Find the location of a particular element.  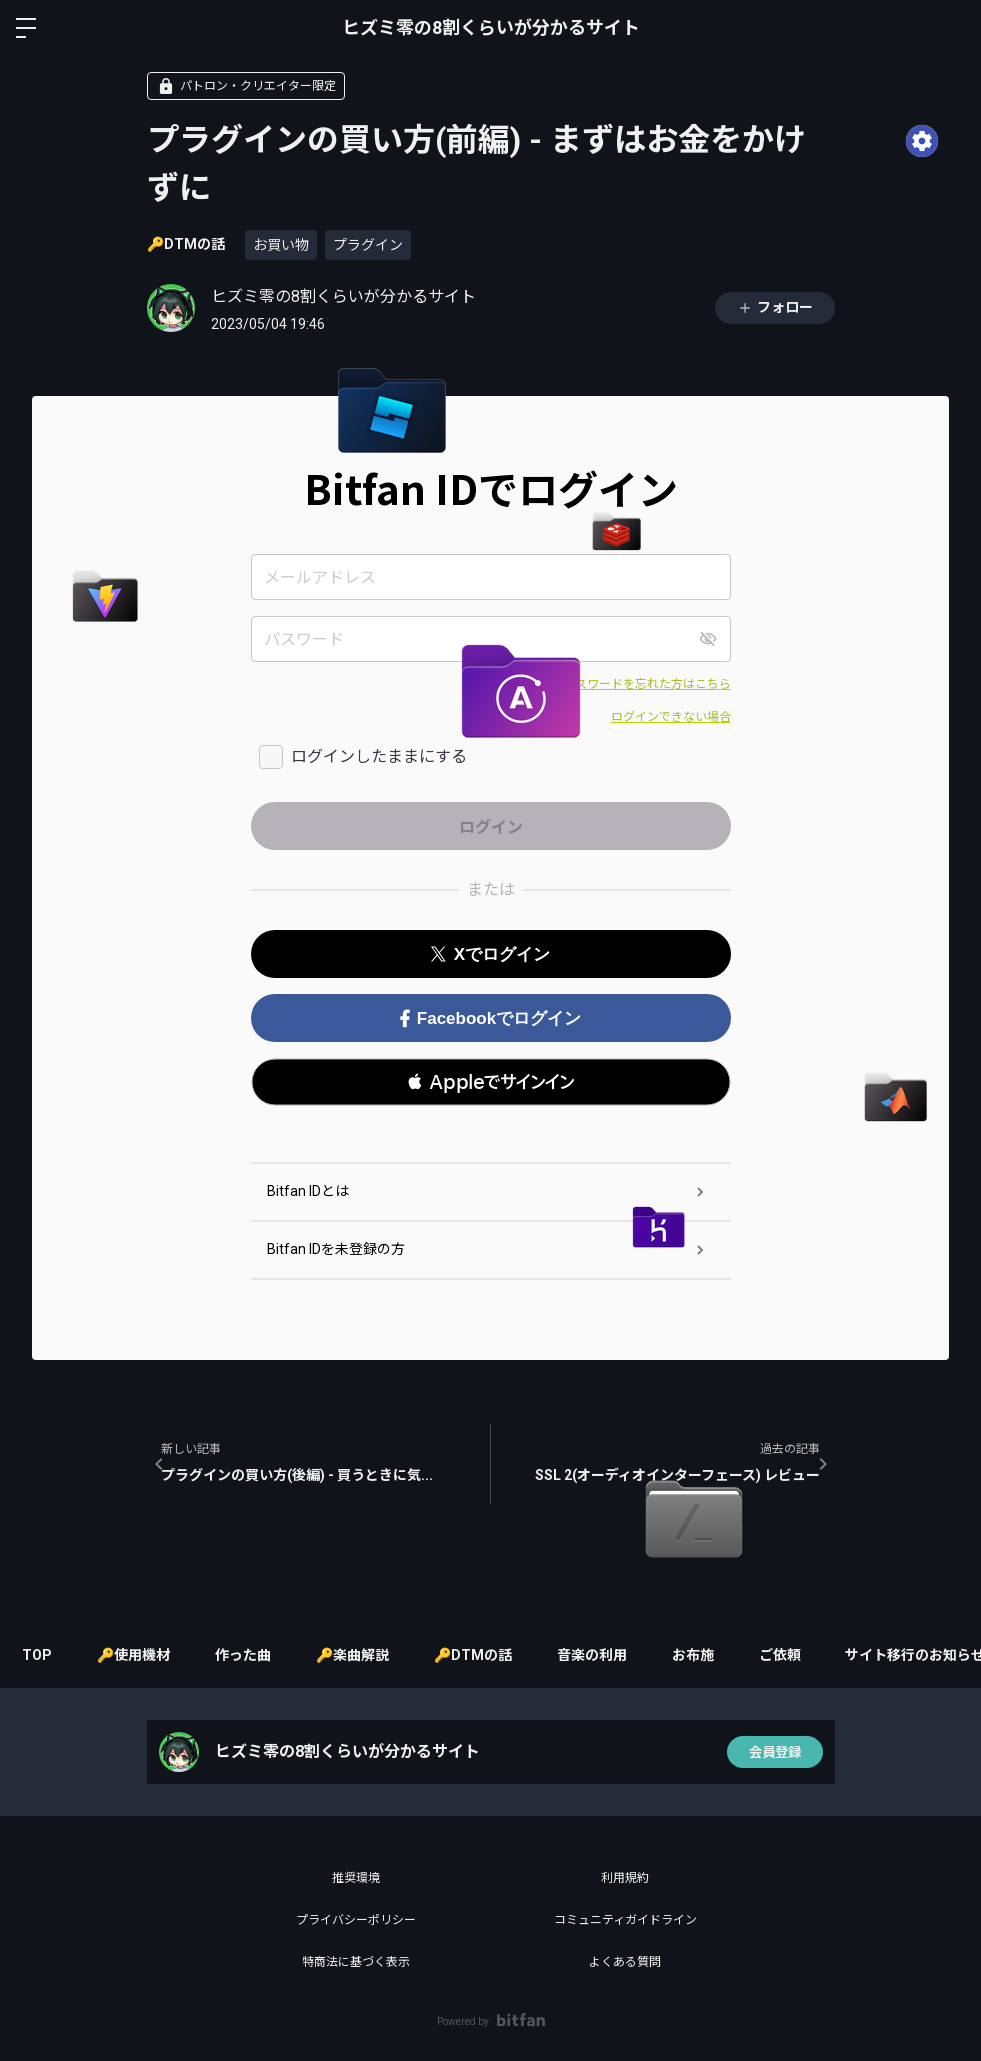

open vite project folder is located at coordinates (105, 598).